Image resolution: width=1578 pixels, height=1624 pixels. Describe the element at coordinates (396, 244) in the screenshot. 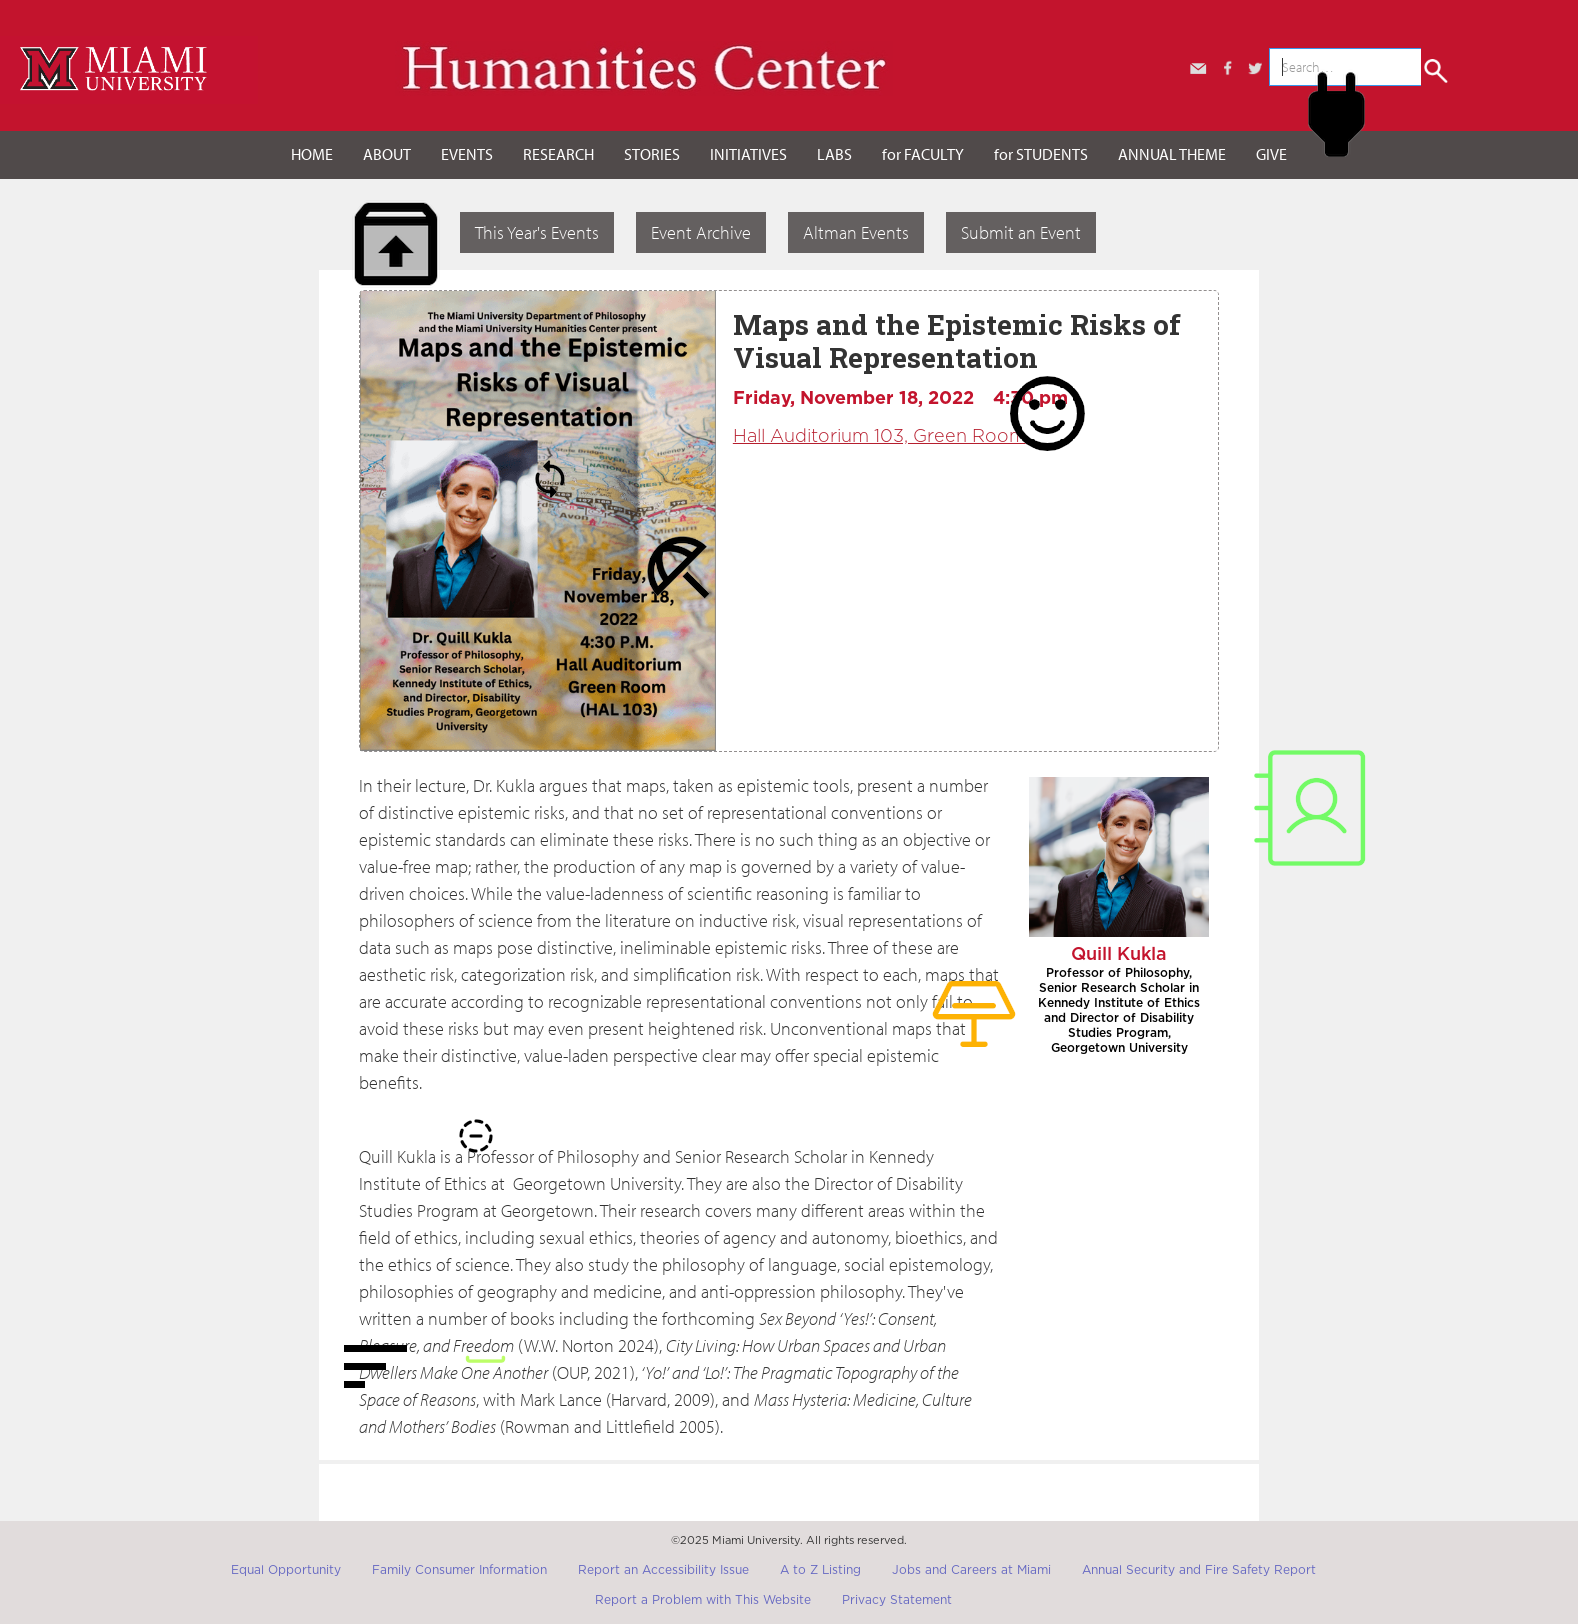

I see `restore item from archive` at that location.